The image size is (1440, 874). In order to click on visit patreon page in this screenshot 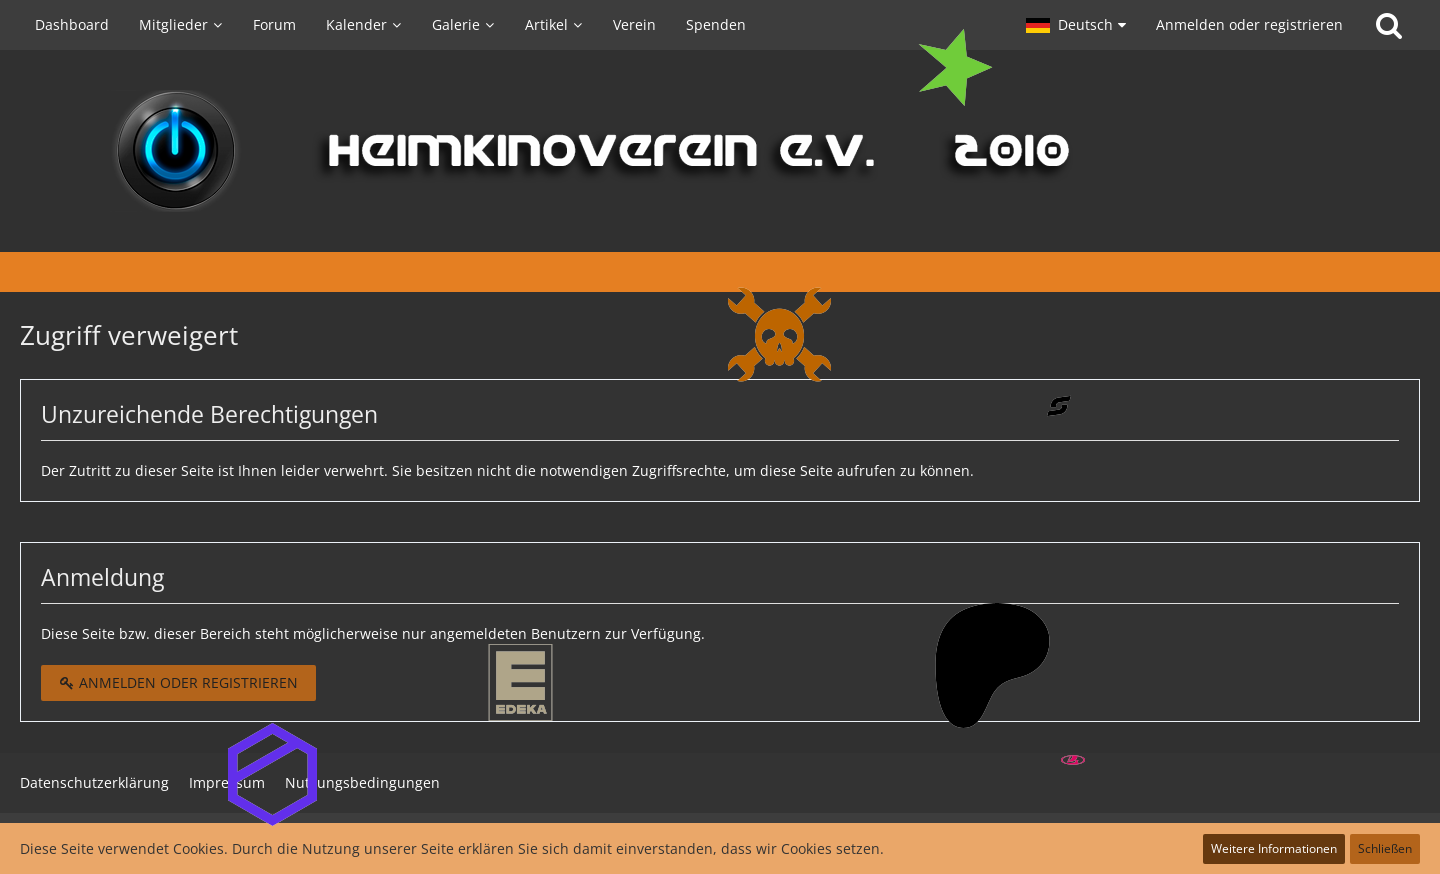, I will do `click(992, 665)`.